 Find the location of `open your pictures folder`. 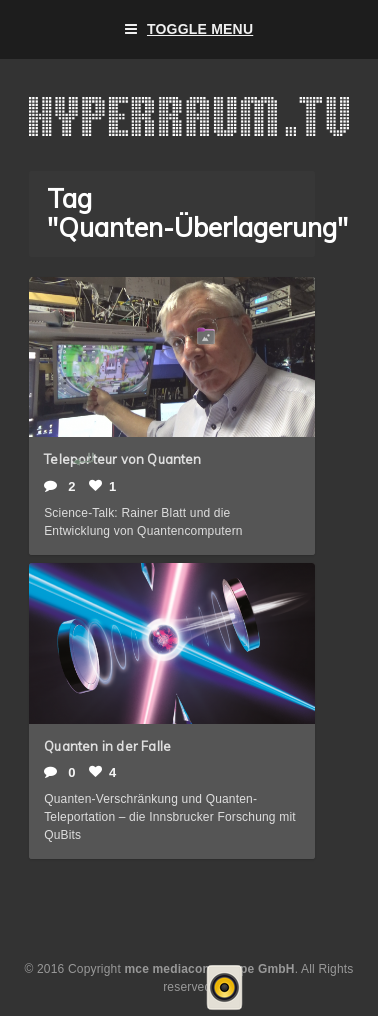

open your pictures folder is located at coordinates (206, 336).